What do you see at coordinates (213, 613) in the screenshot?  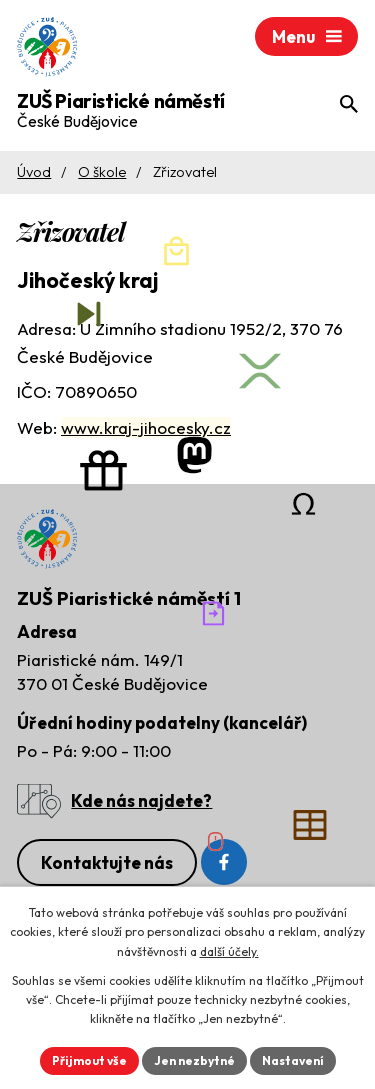 I see `transfer or export a file` at bounding box center [213, 613].